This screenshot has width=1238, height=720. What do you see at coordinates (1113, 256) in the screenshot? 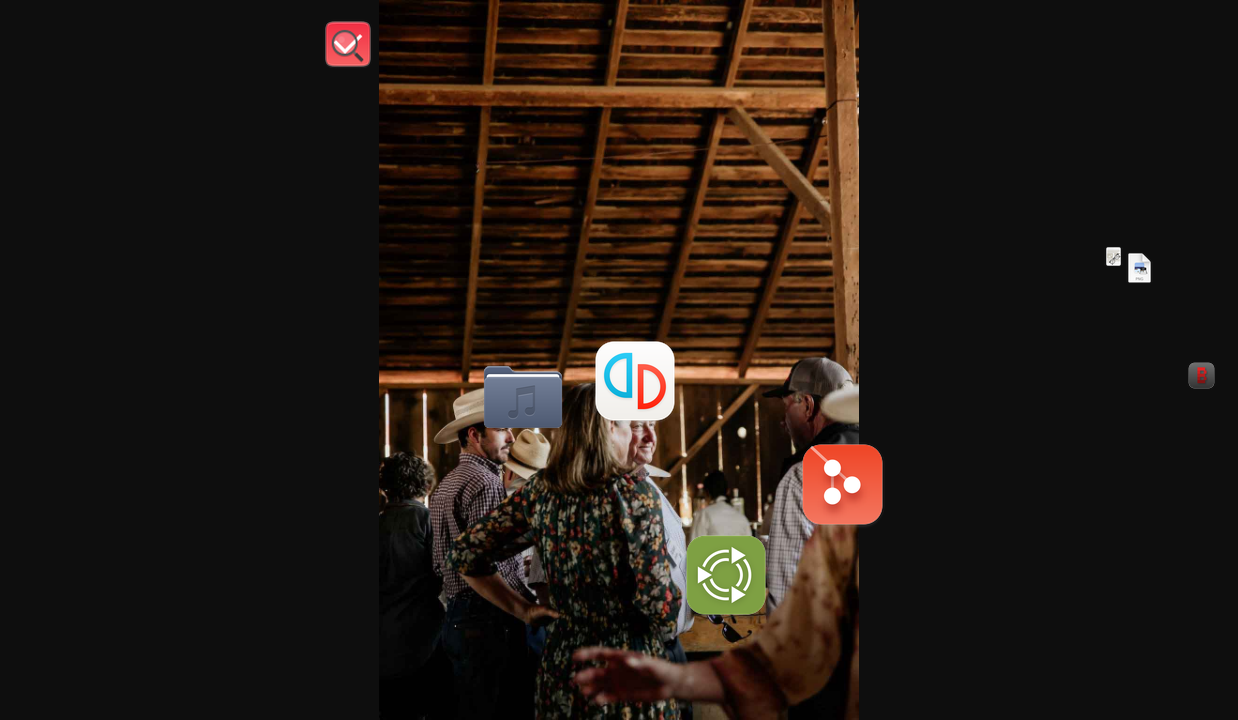
I see `open office productivity suite` at bounding box center [1113, 256].